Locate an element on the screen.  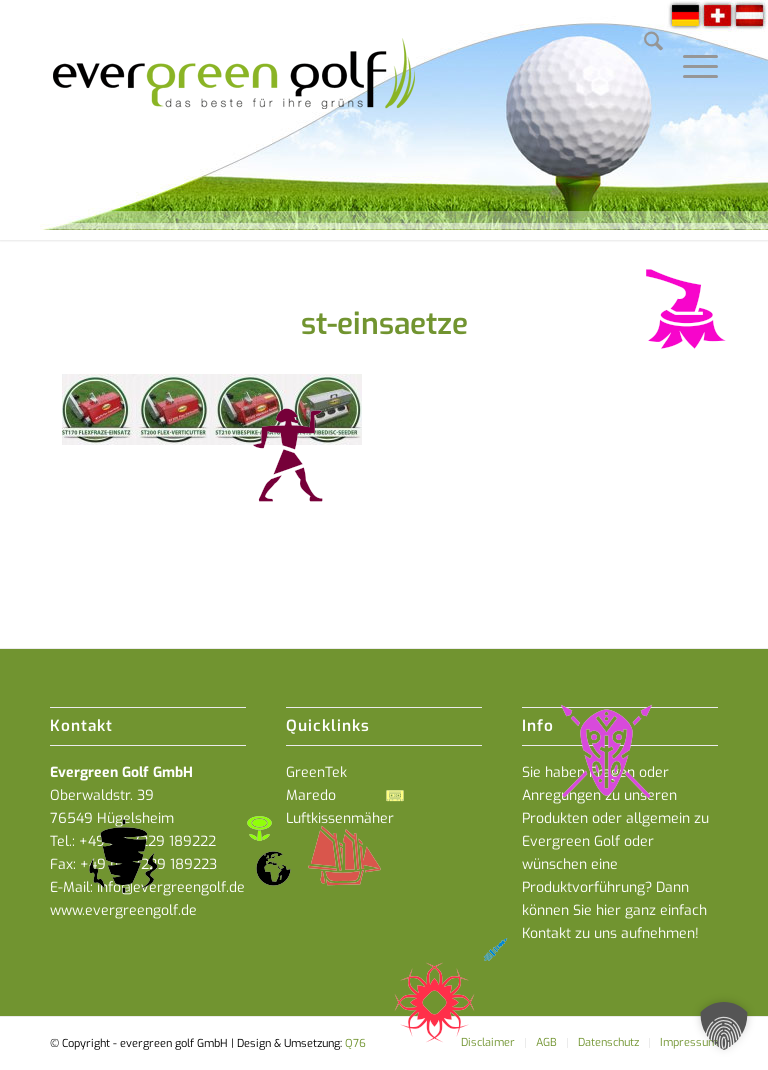
decorative design element or divider is located at coordinates (434, 1002).